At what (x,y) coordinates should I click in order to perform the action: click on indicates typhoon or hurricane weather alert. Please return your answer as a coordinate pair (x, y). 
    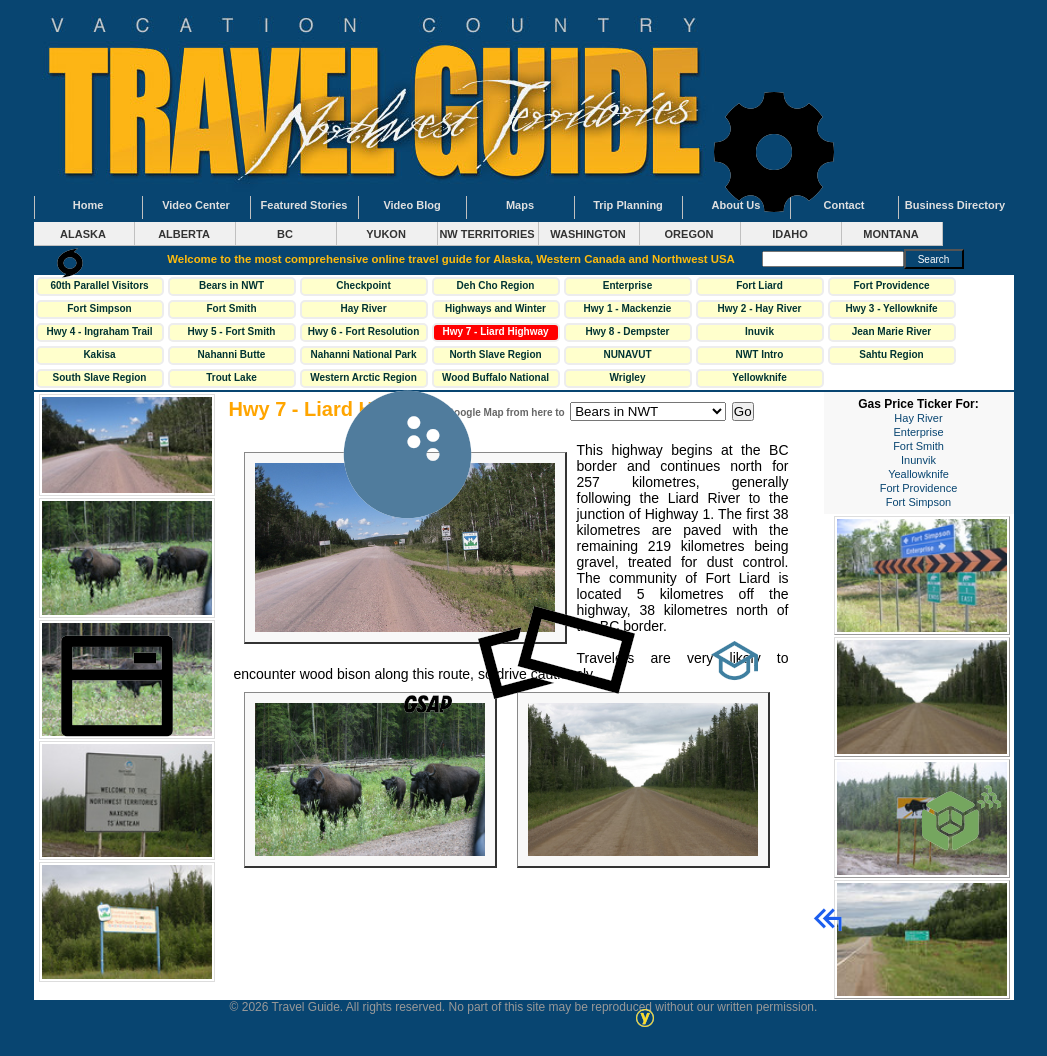
    Looking at the image, I should click on (70, 263).